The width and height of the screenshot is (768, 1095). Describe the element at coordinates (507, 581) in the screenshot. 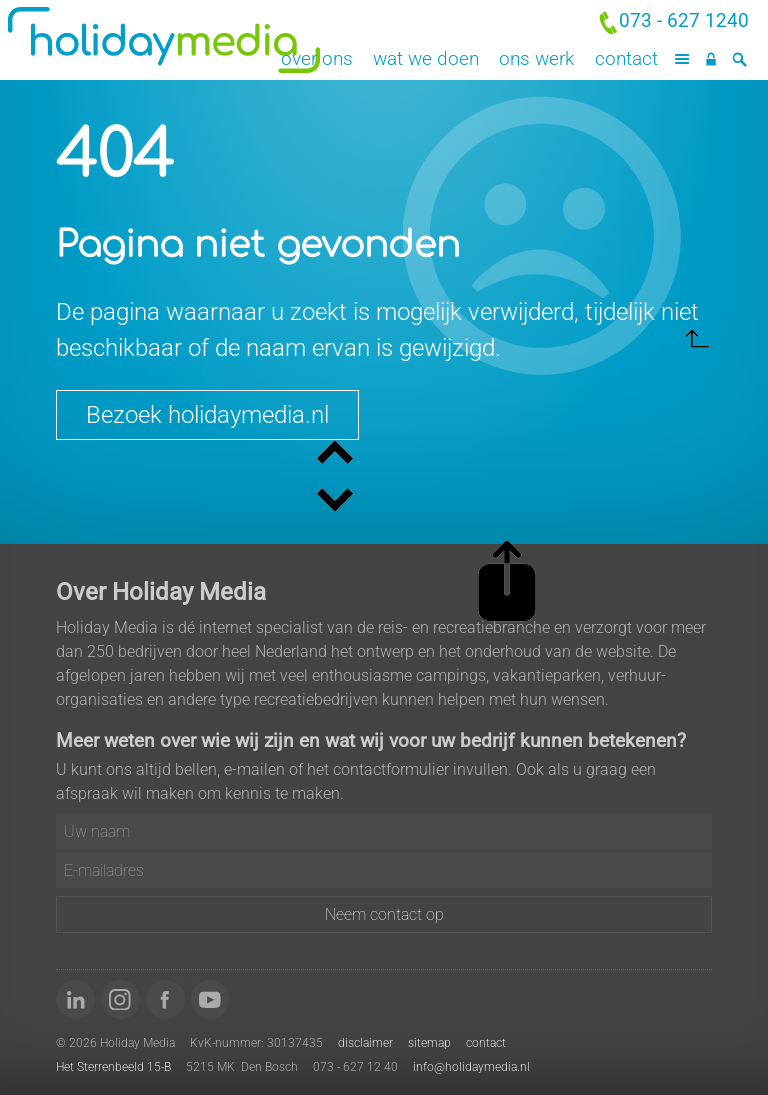

I see `share content to another app or service` at that location.